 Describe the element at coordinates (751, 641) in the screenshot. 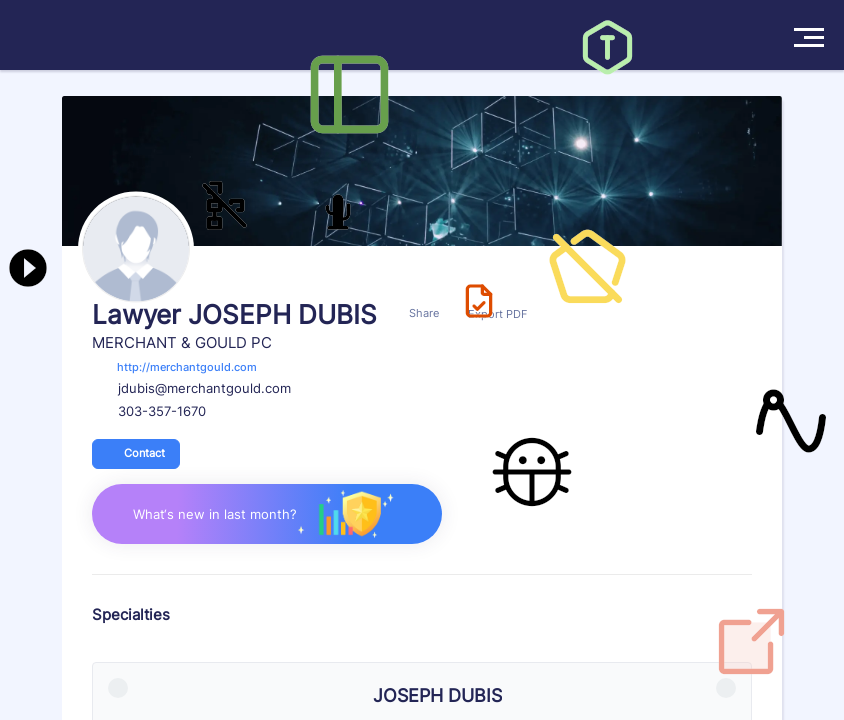

I see `open link in a new window or tab` at that location.